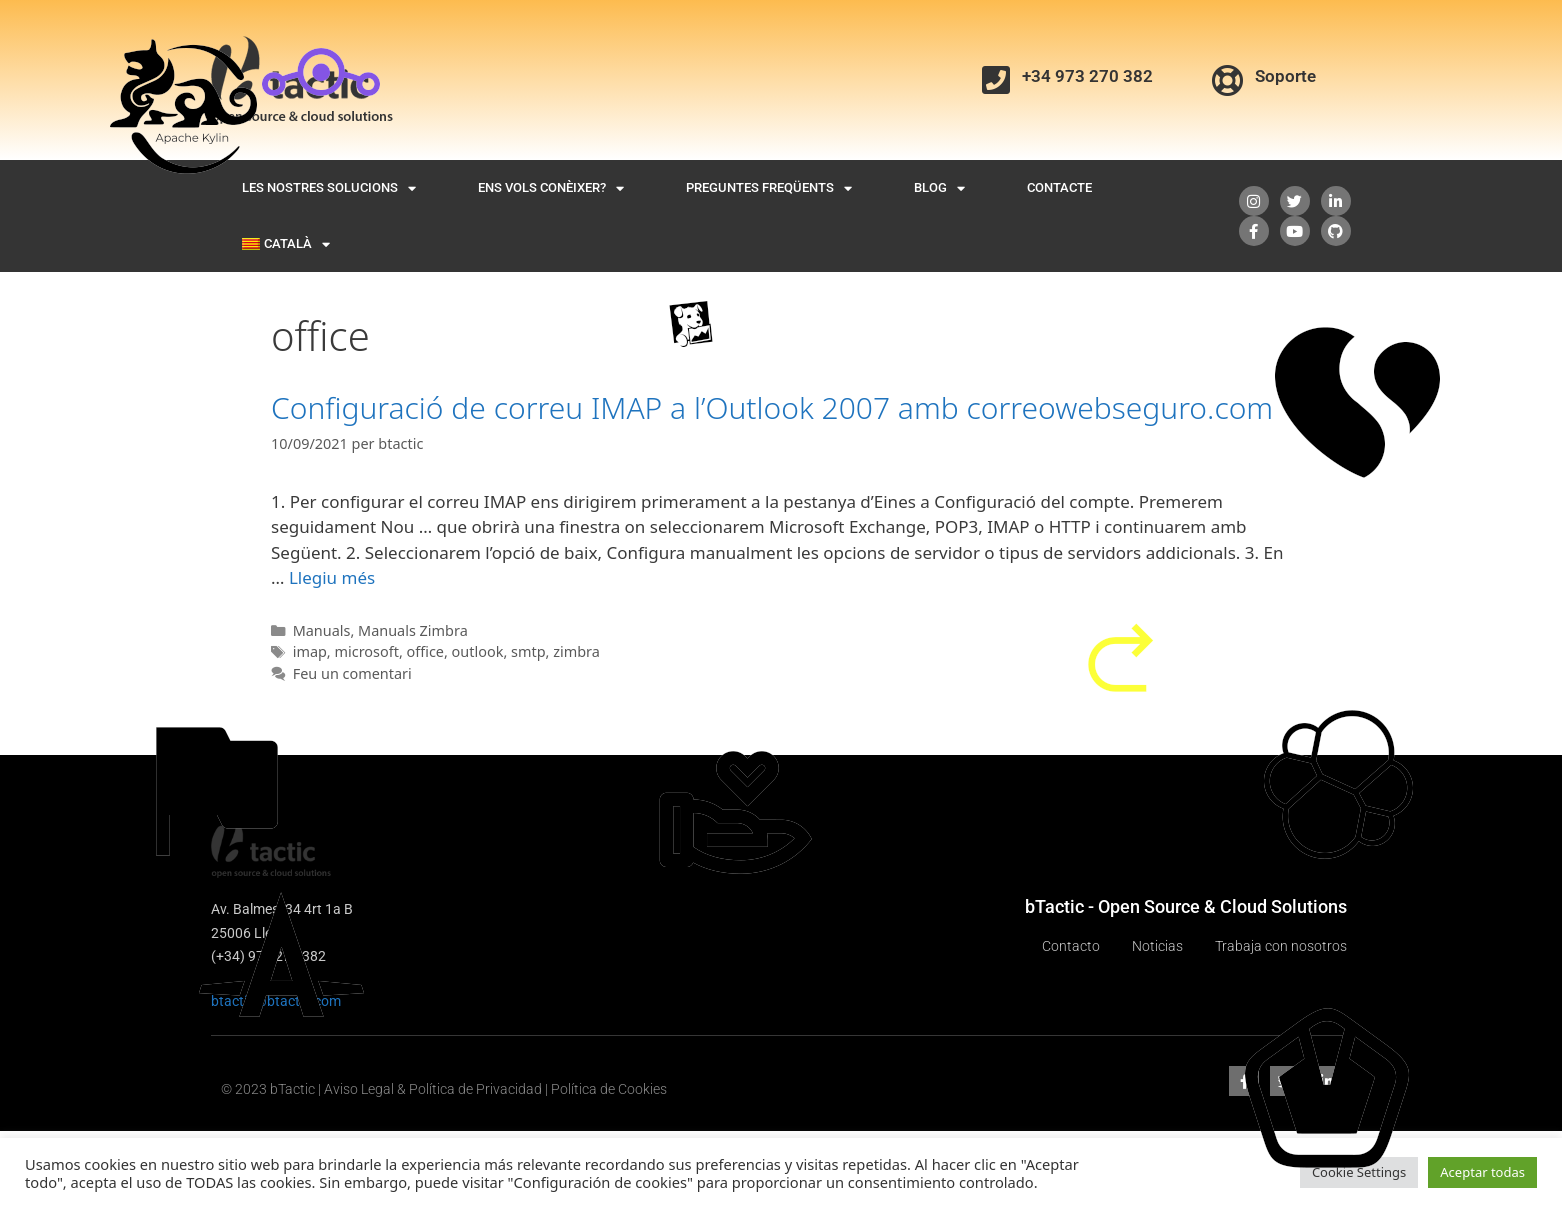  Describe the element at coordinates (321, 72) in the screenshot. I see `lineageos logo` at that location.